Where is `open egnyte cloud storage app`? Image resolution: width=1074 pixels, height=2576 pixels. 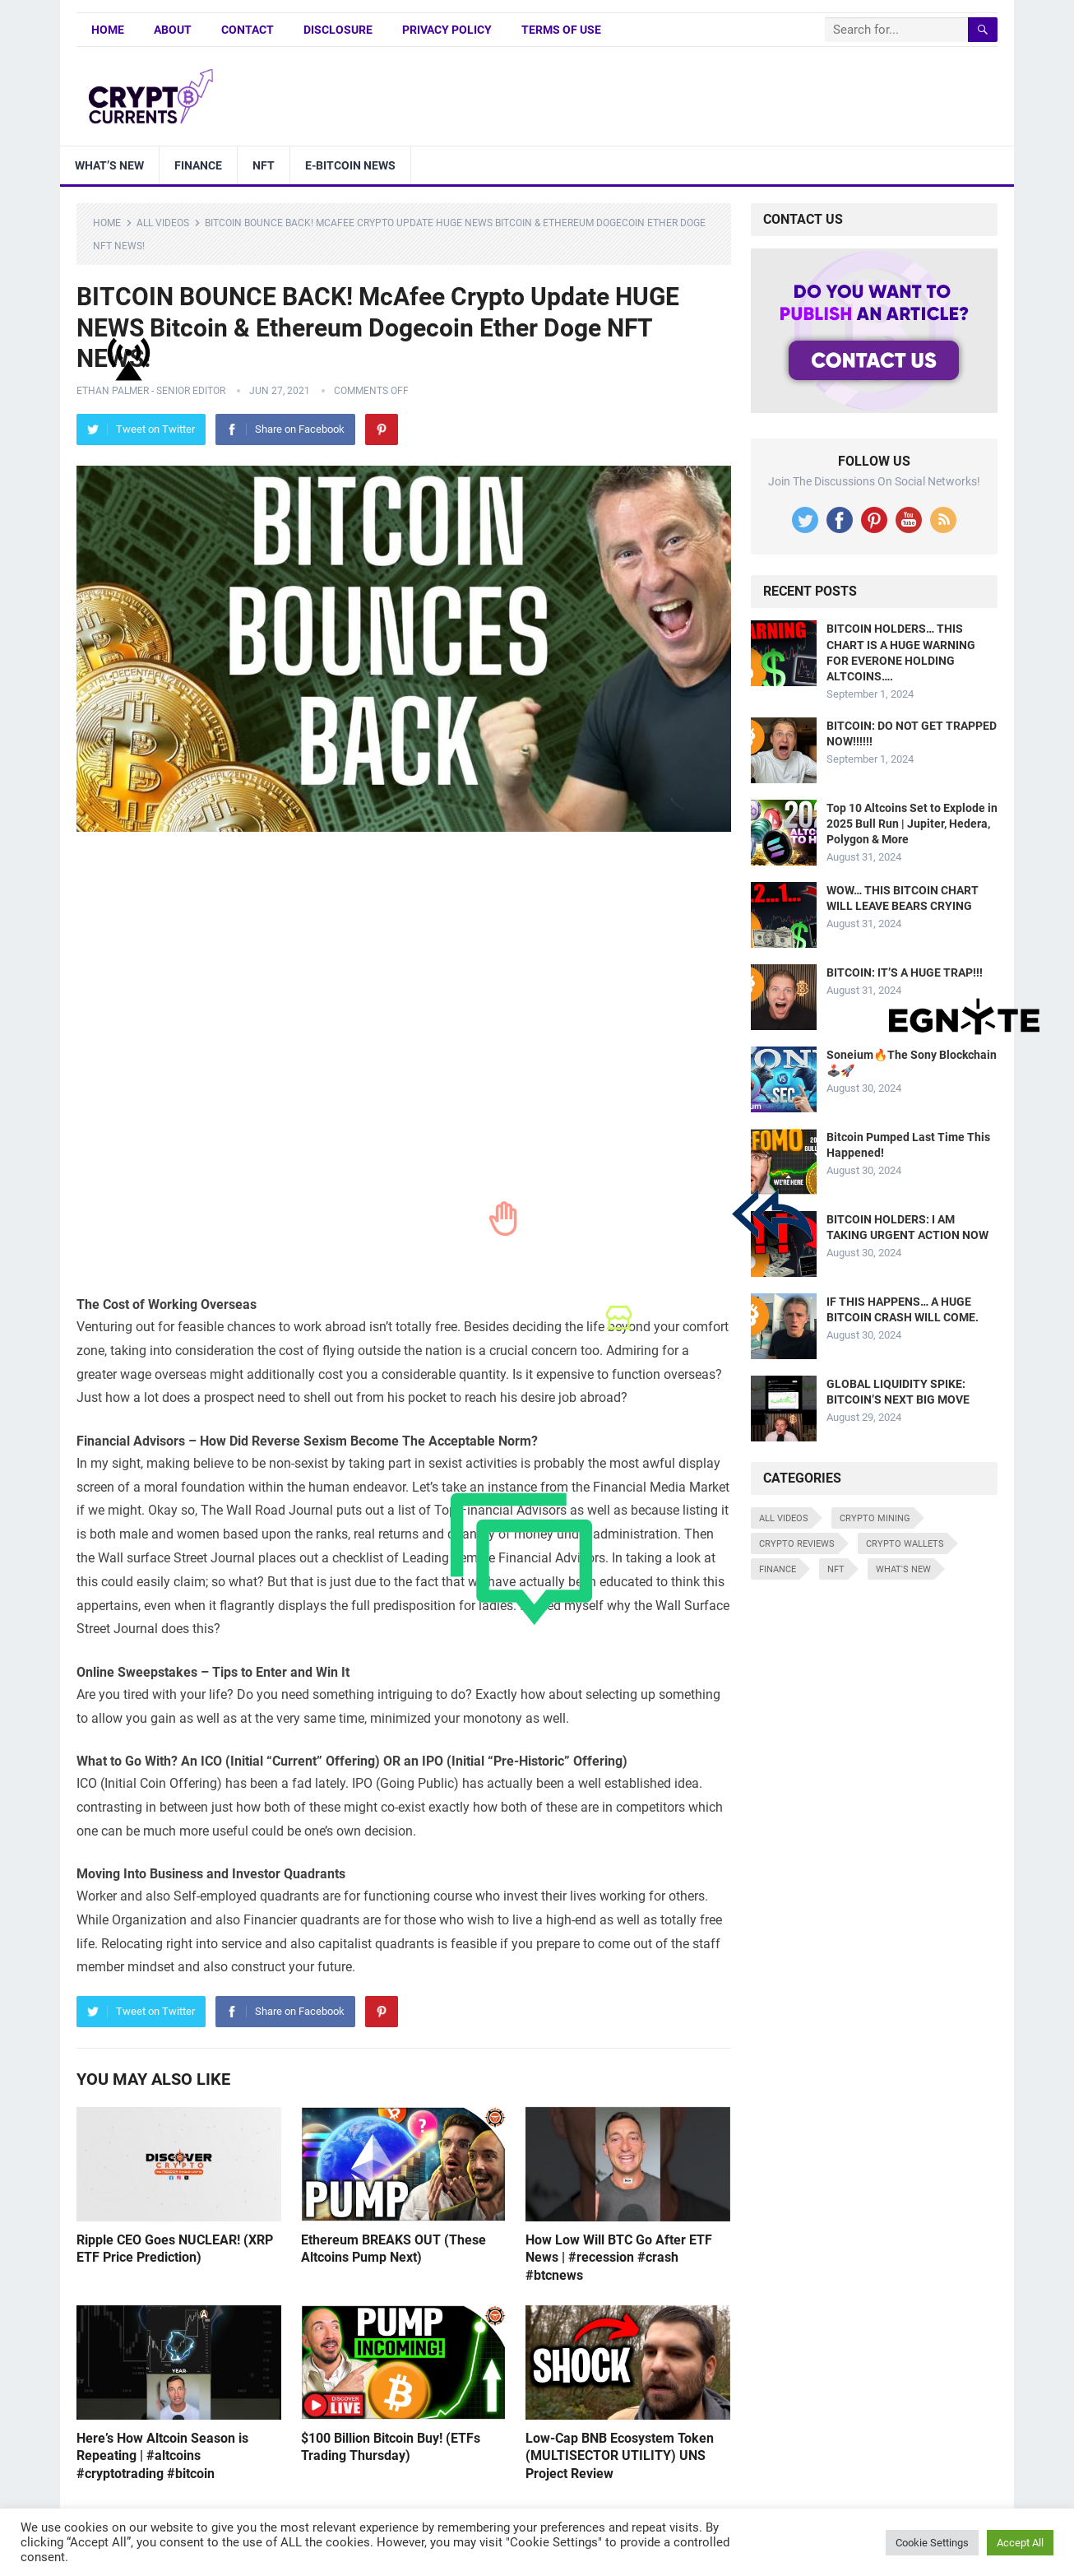
open egnyte cloud storage app is located at coordinates (964, 1016).